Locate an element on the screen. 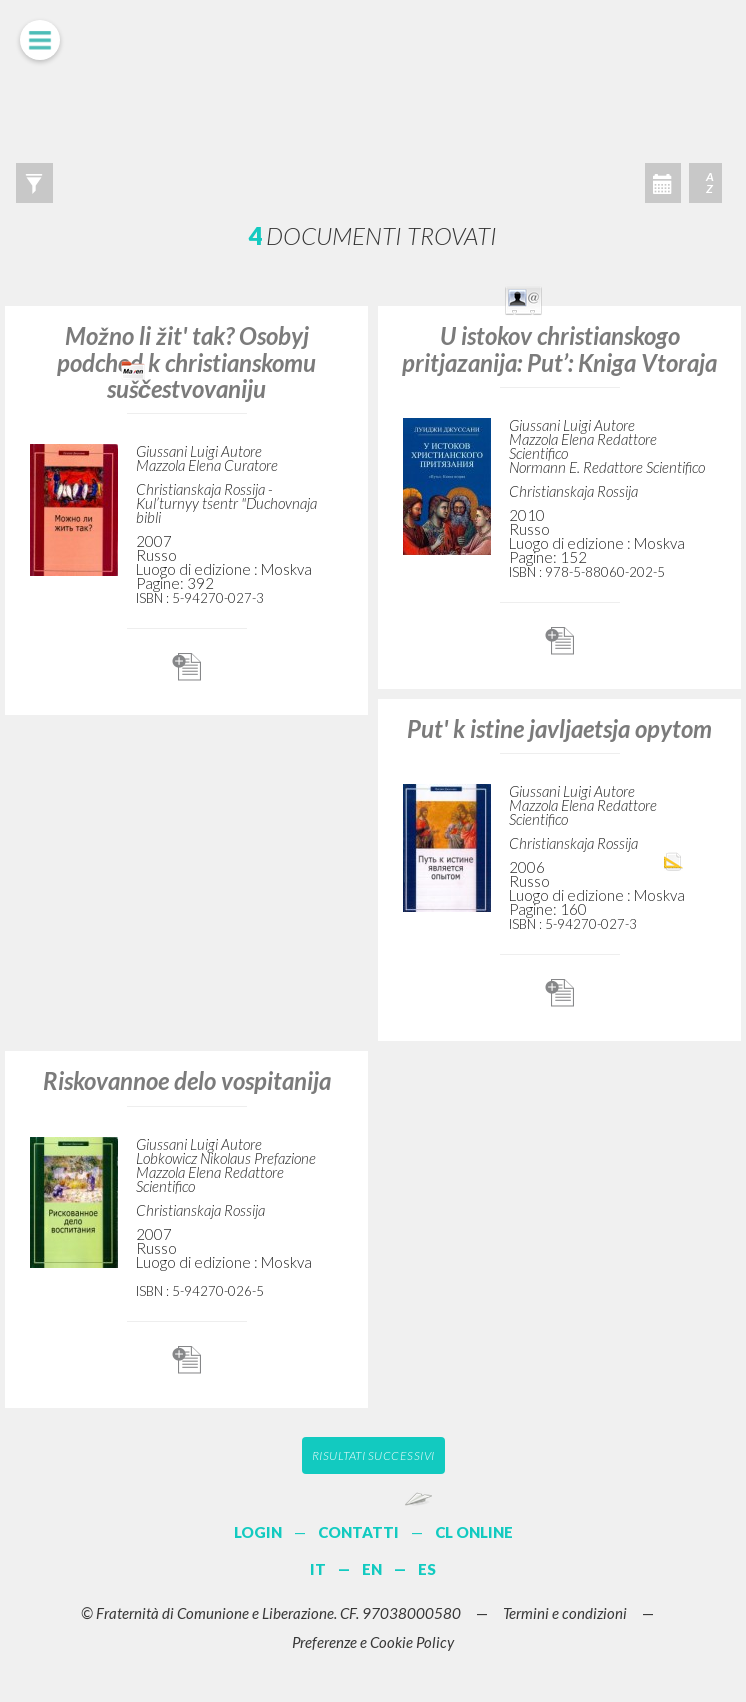 The width and height of the screenshot is (746, 1702). configure page layout and formatting options is located at coordinates (673, 861).